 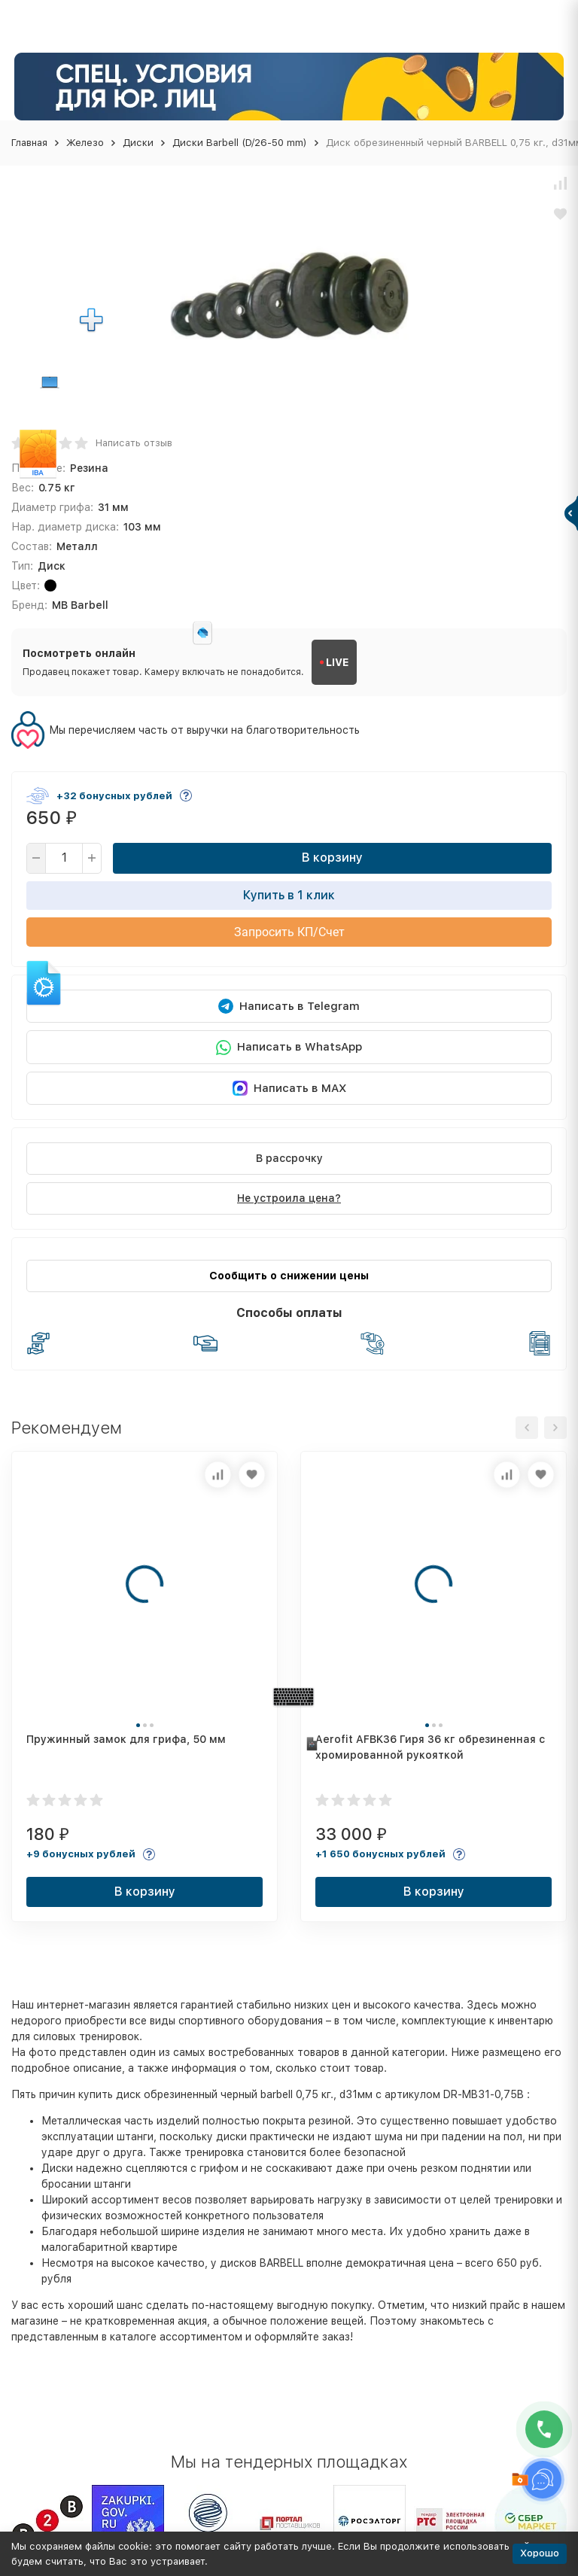 What do you see at coordinates (44, 983) in the screenshot?
I see `an AppImage application package file` at bounding box center [44, 983].